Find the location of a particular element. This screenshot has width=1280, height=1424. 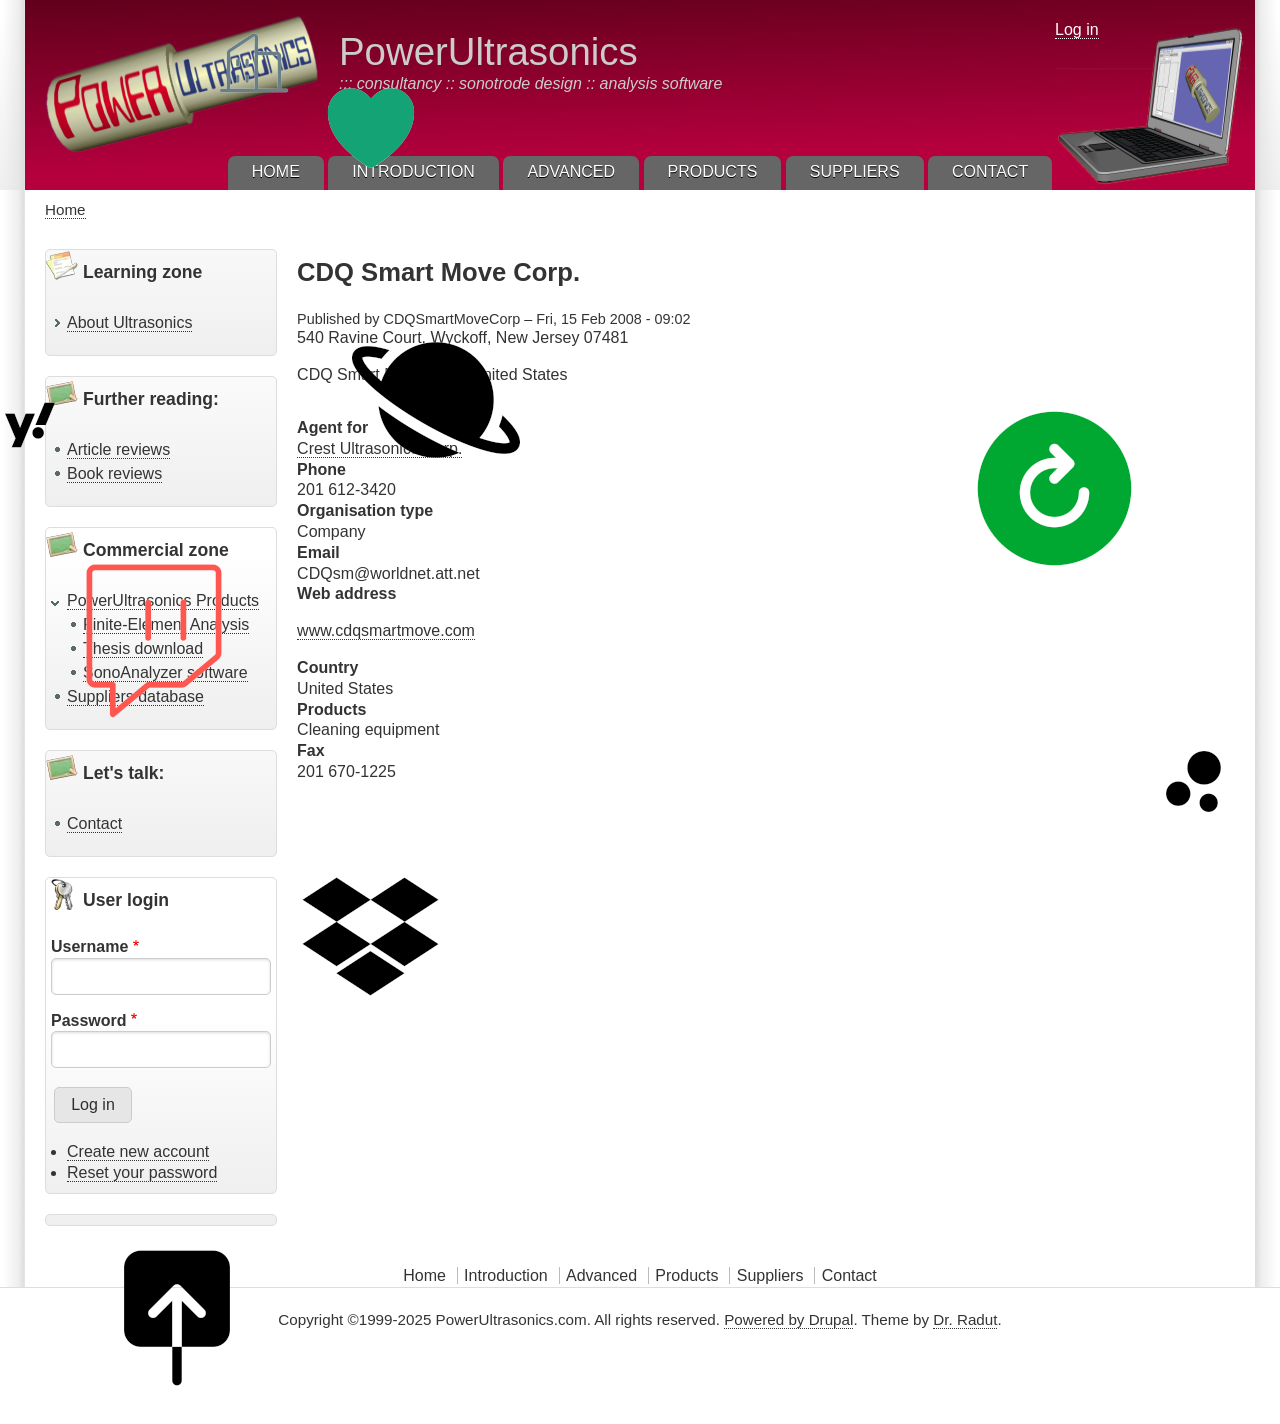

open the Twitch app is located at coordinates (154, 632).